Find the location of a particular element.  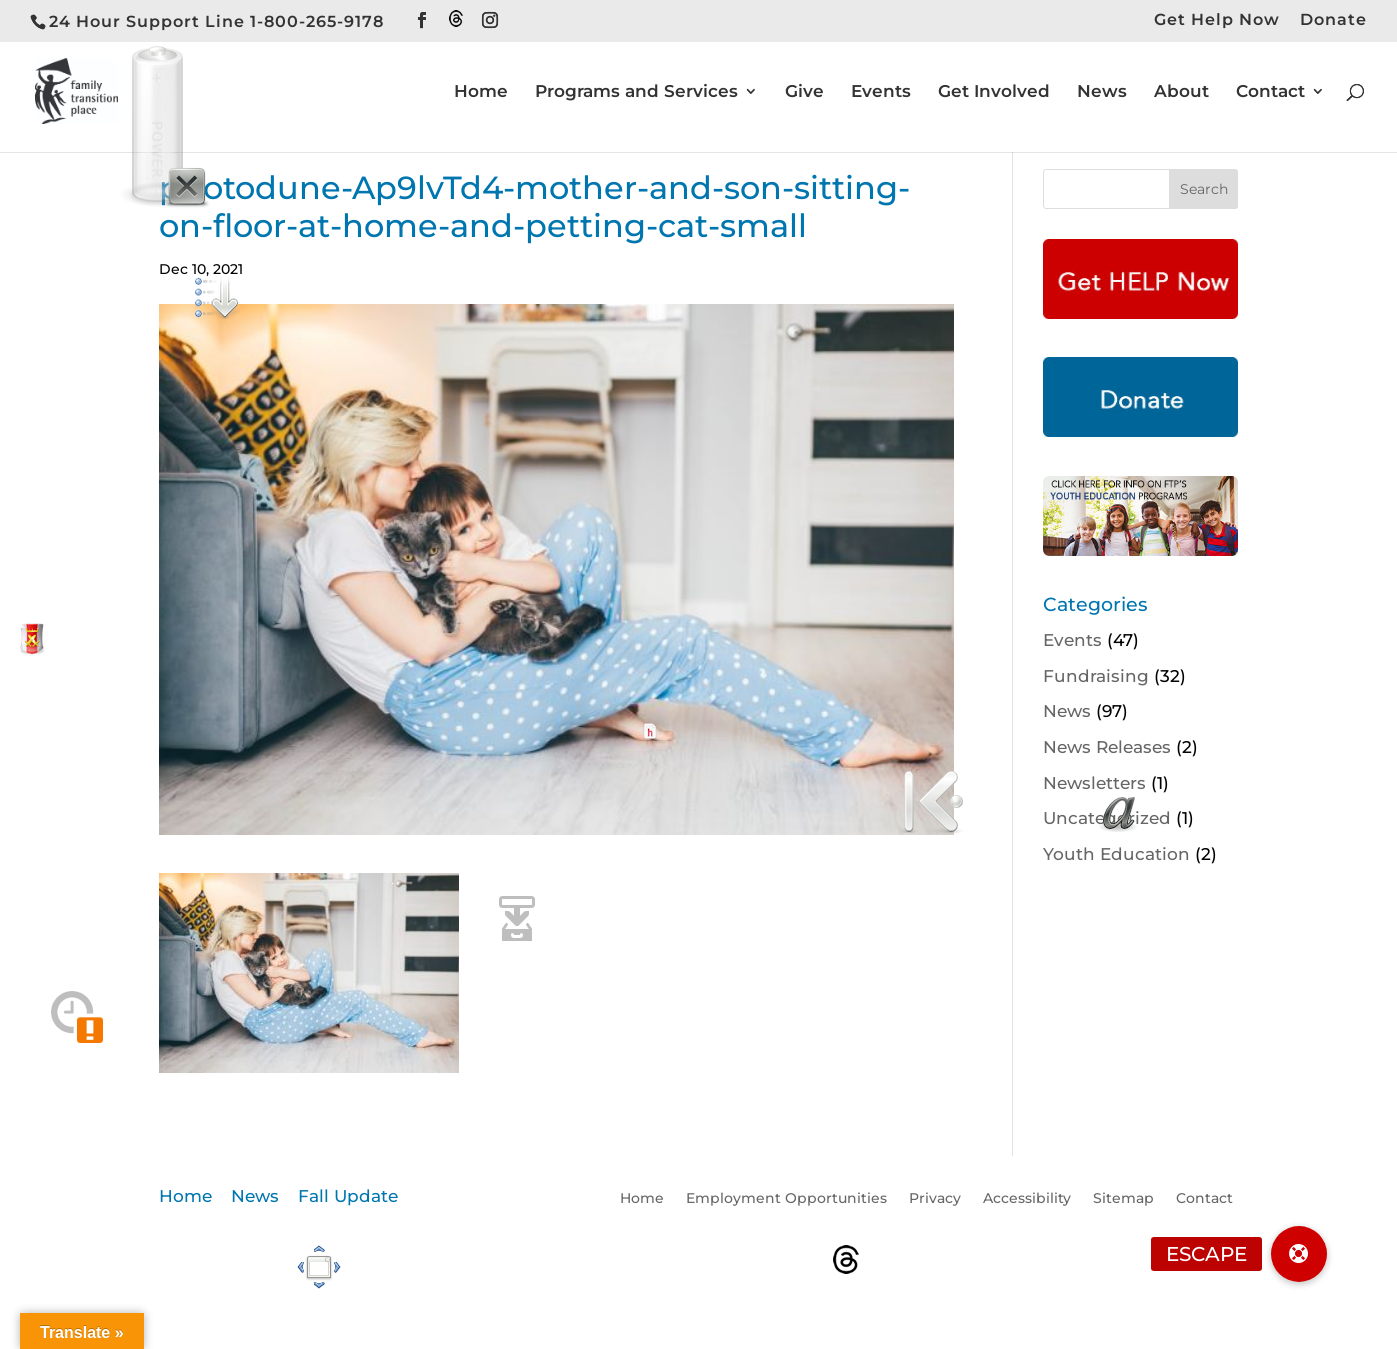

apply italic formatting to selected text is located at coordinates (1120, 813).